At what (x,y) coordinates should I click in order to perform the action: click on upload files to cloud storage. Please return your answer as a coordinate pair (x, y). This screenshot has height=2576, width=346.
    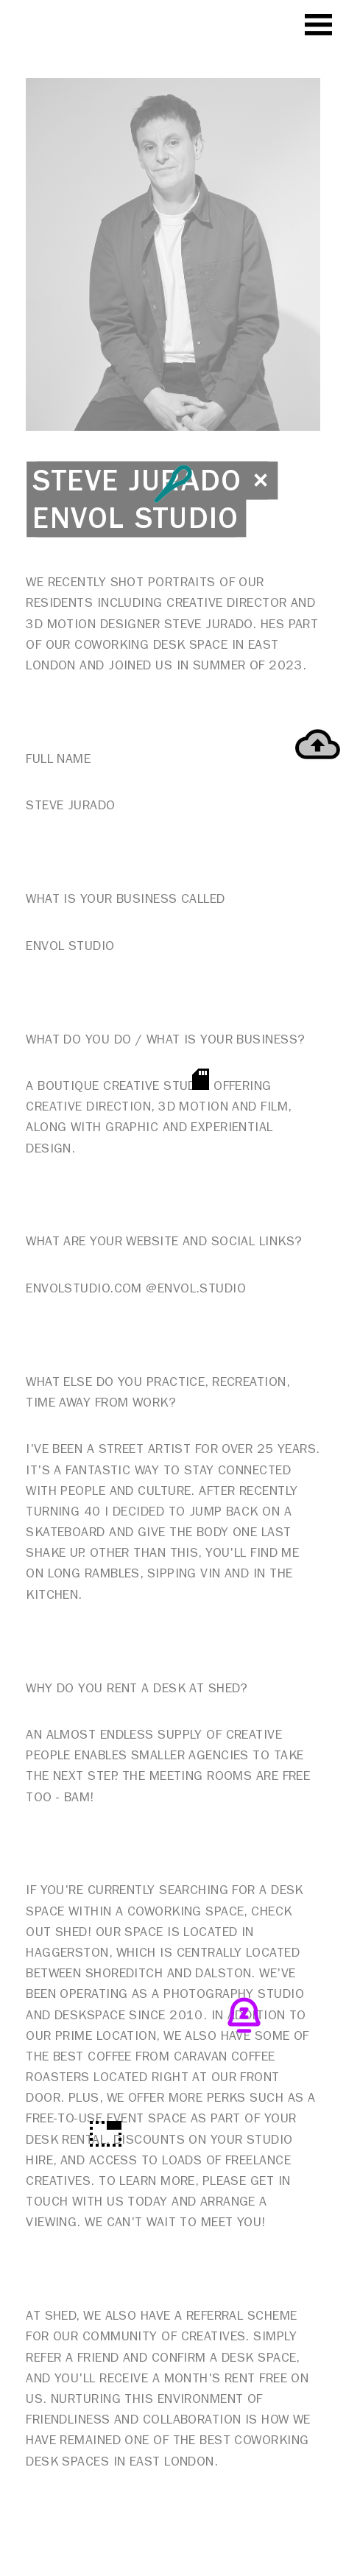
    Looking at the image, I should click on (317, 744).